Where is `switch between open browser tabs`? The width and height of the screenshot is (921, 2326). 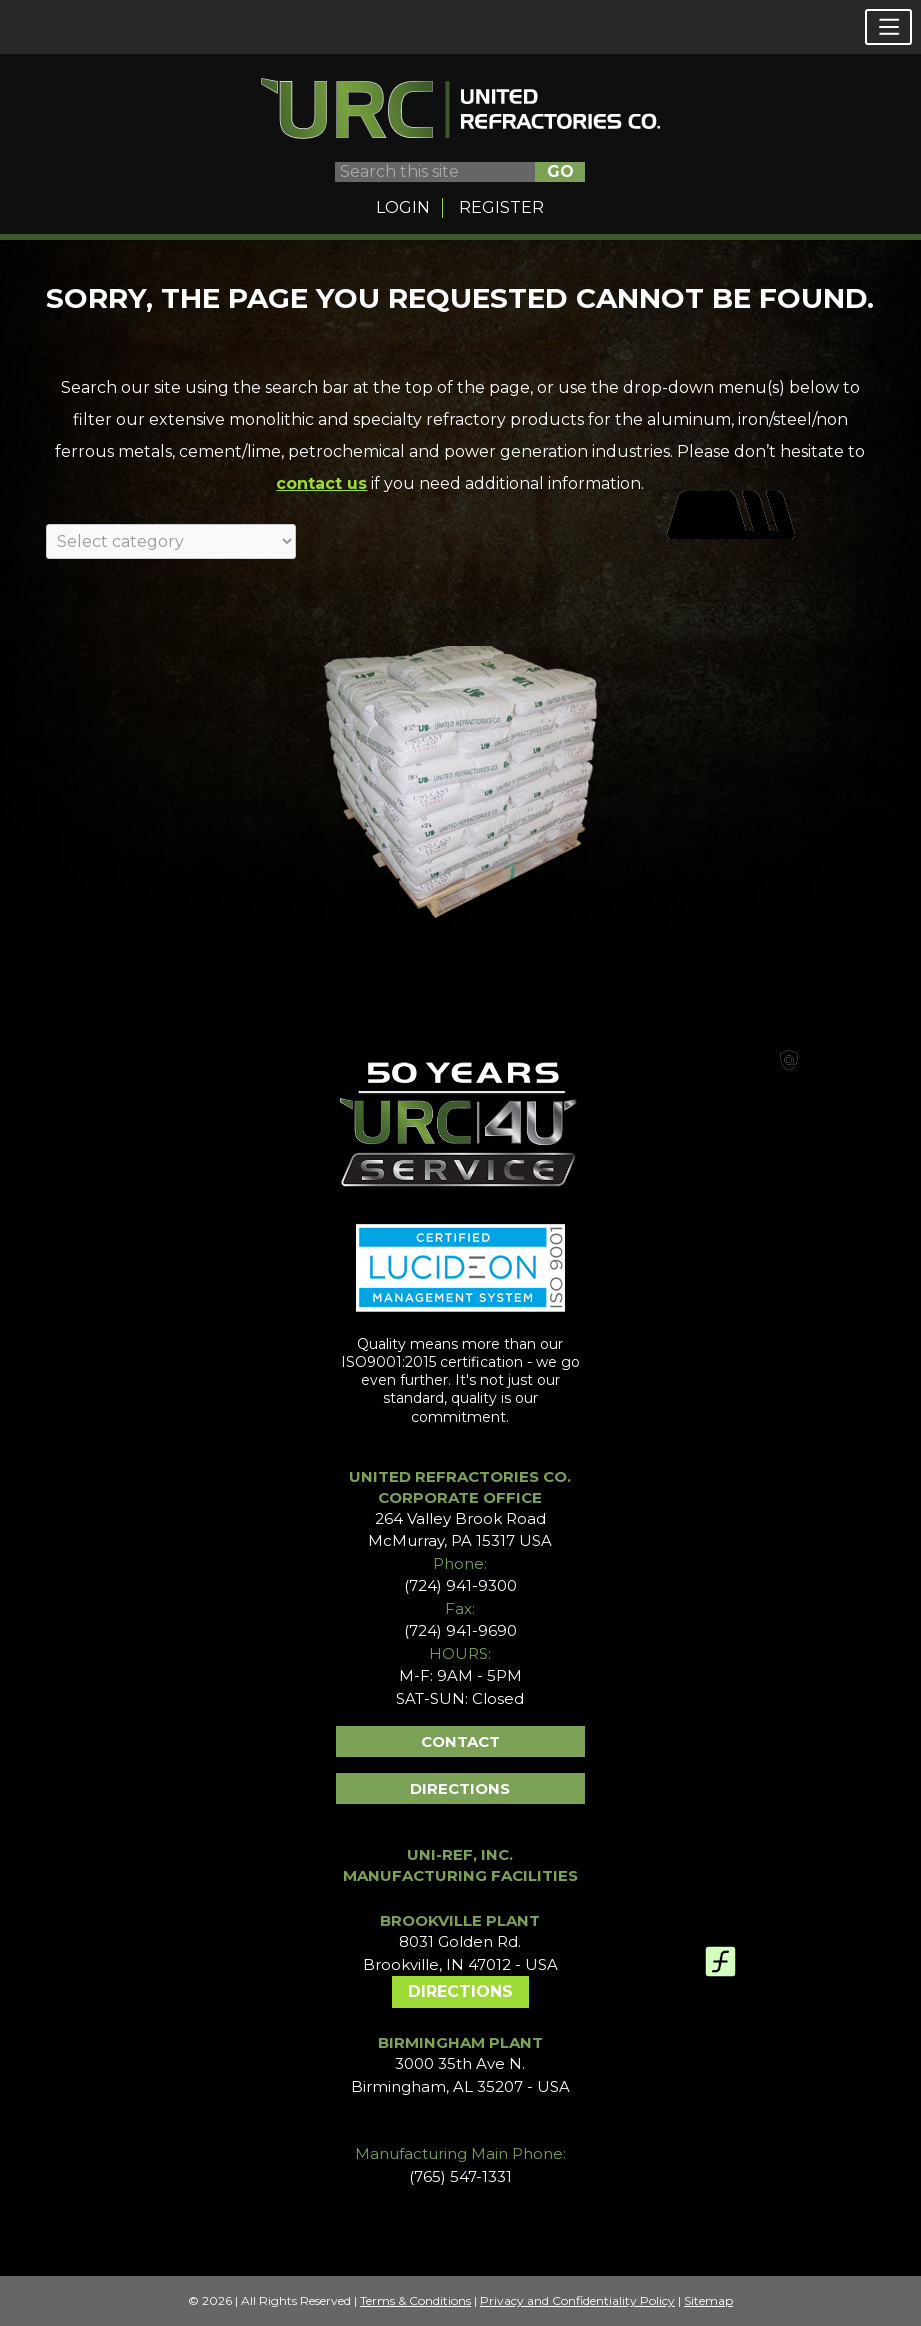 switch between open browser tabs is located at coordinates (731, 515).